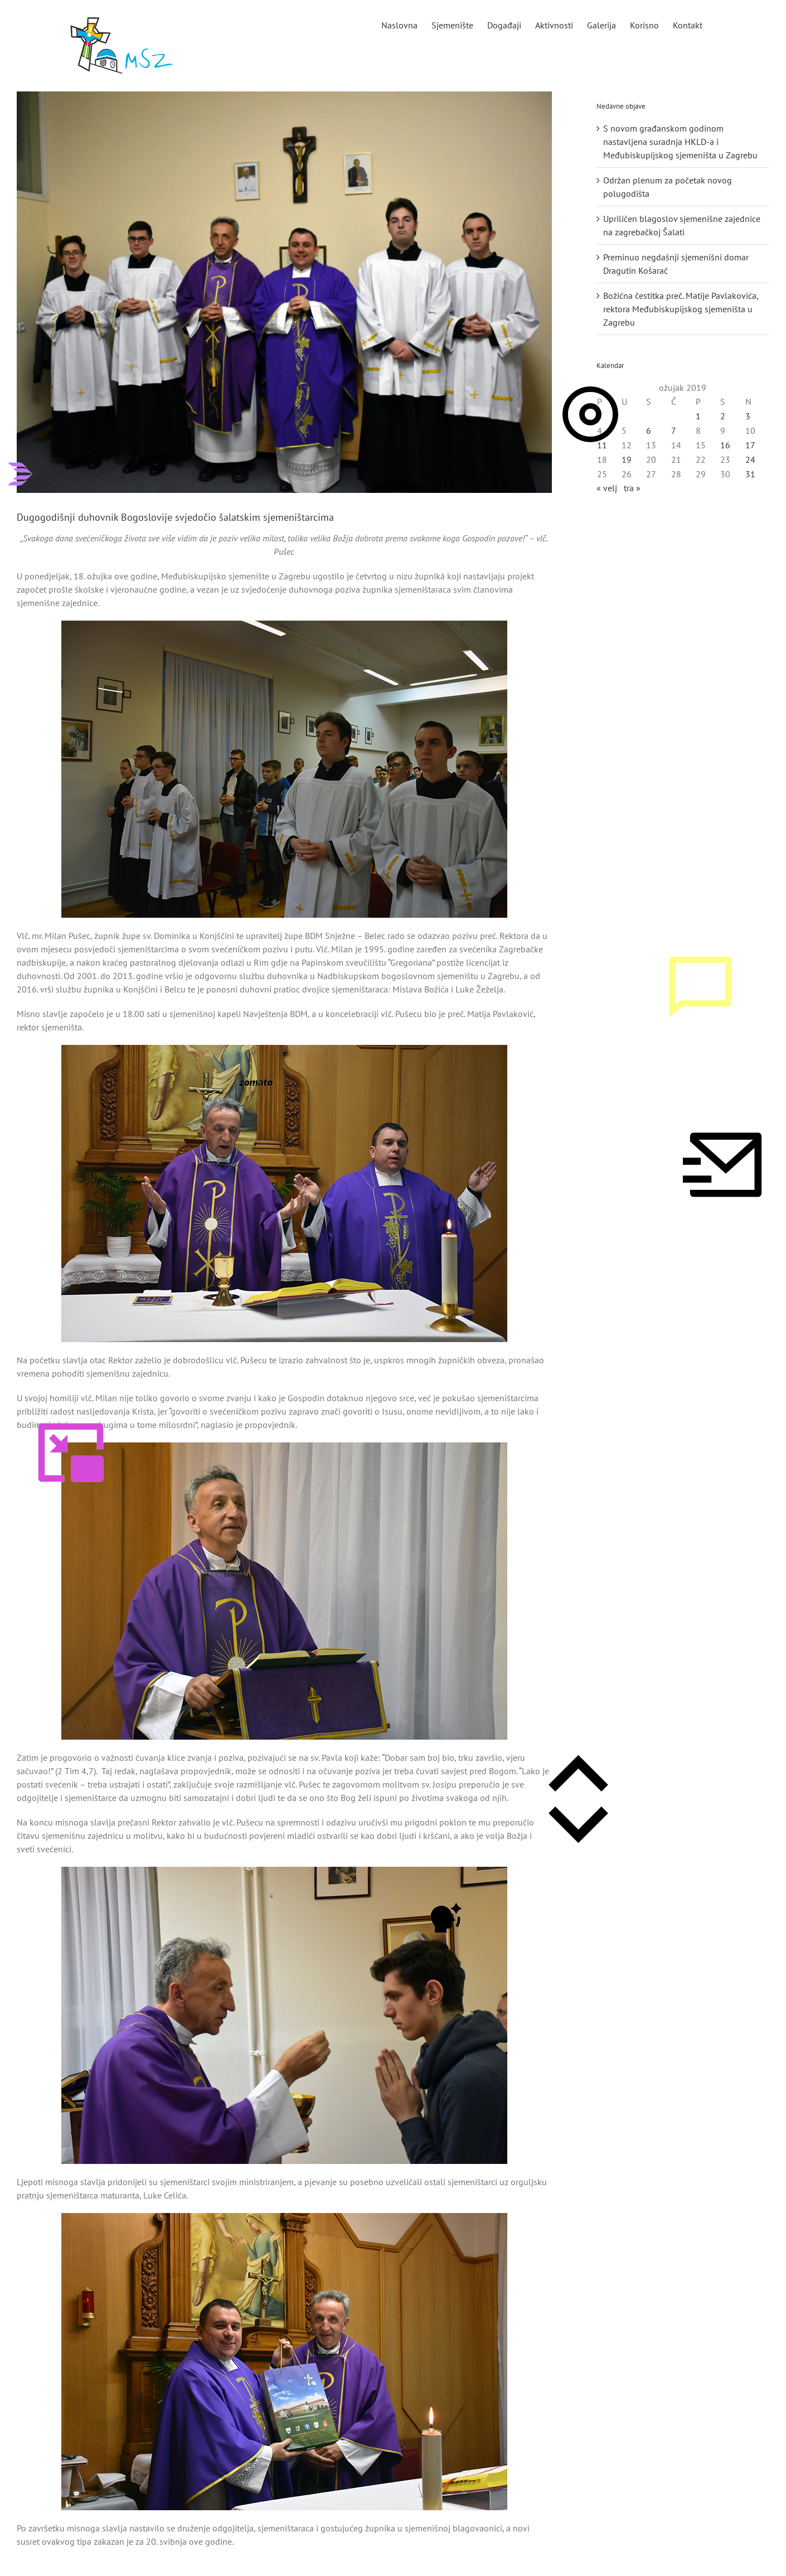 Image resolution: width=786 pixels, height=2576 pixels. What do you see at coordinates (256, 1082) in the screenshot?
I see `open the Zomato app for food delivery and restaurant discovery` at bounding box center [256, 1082].